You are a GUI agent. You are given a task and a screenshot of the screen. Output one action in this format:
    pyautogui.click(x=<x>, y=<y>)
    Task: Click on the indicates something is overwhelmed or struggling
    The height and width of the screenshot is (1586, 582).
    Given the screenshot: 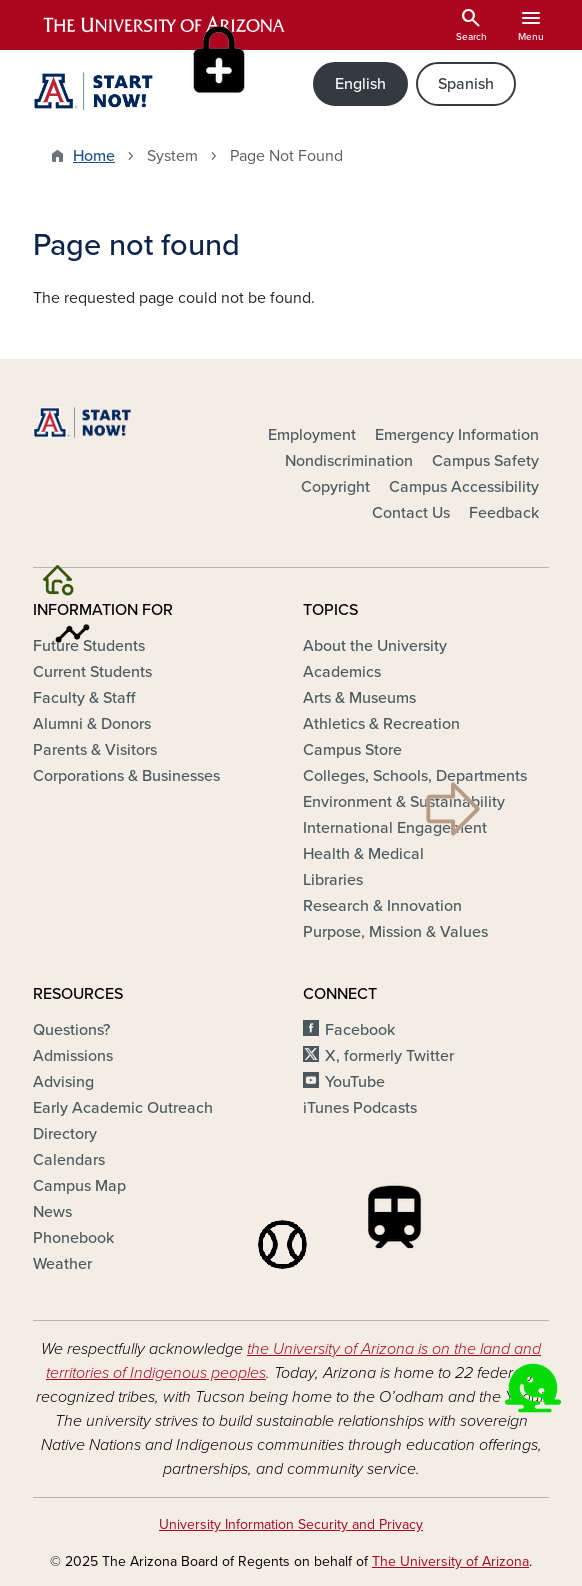 What is the action you would take?
    pyautogui.click(x=533, y=1388)
    